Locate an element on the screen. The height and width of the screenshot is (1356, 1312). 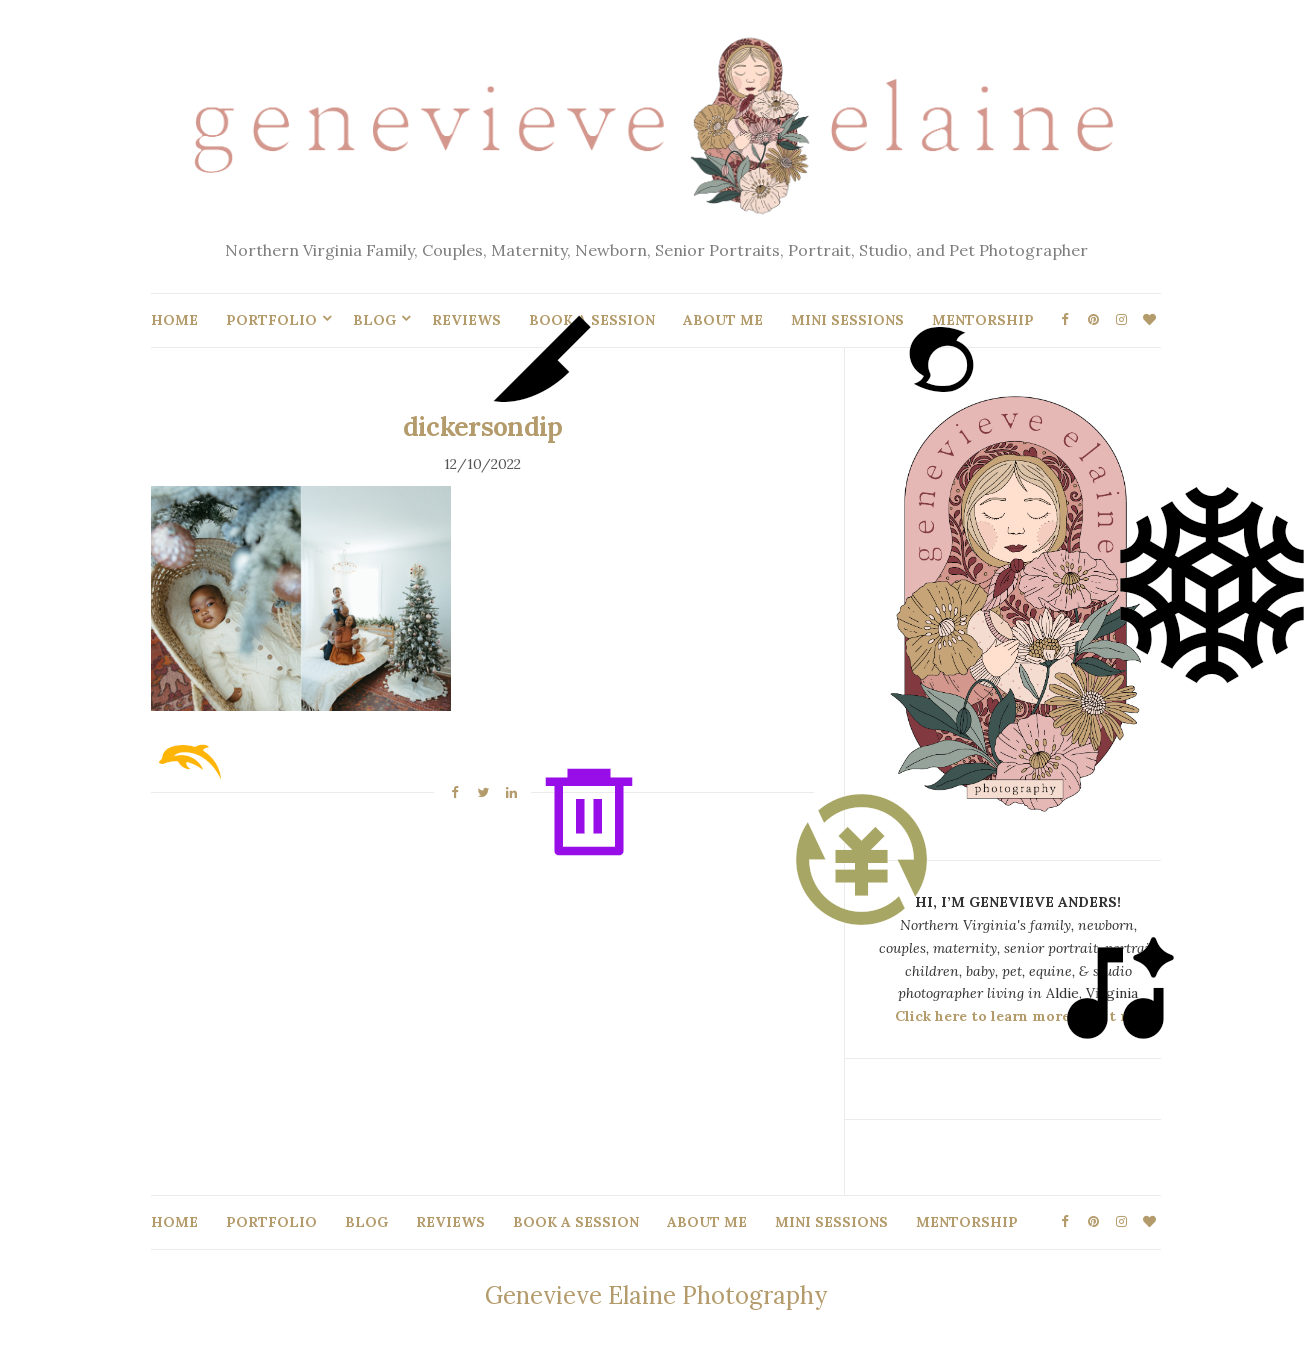
Picard Surgelés brand logo is located at coordinates (1212, 585).